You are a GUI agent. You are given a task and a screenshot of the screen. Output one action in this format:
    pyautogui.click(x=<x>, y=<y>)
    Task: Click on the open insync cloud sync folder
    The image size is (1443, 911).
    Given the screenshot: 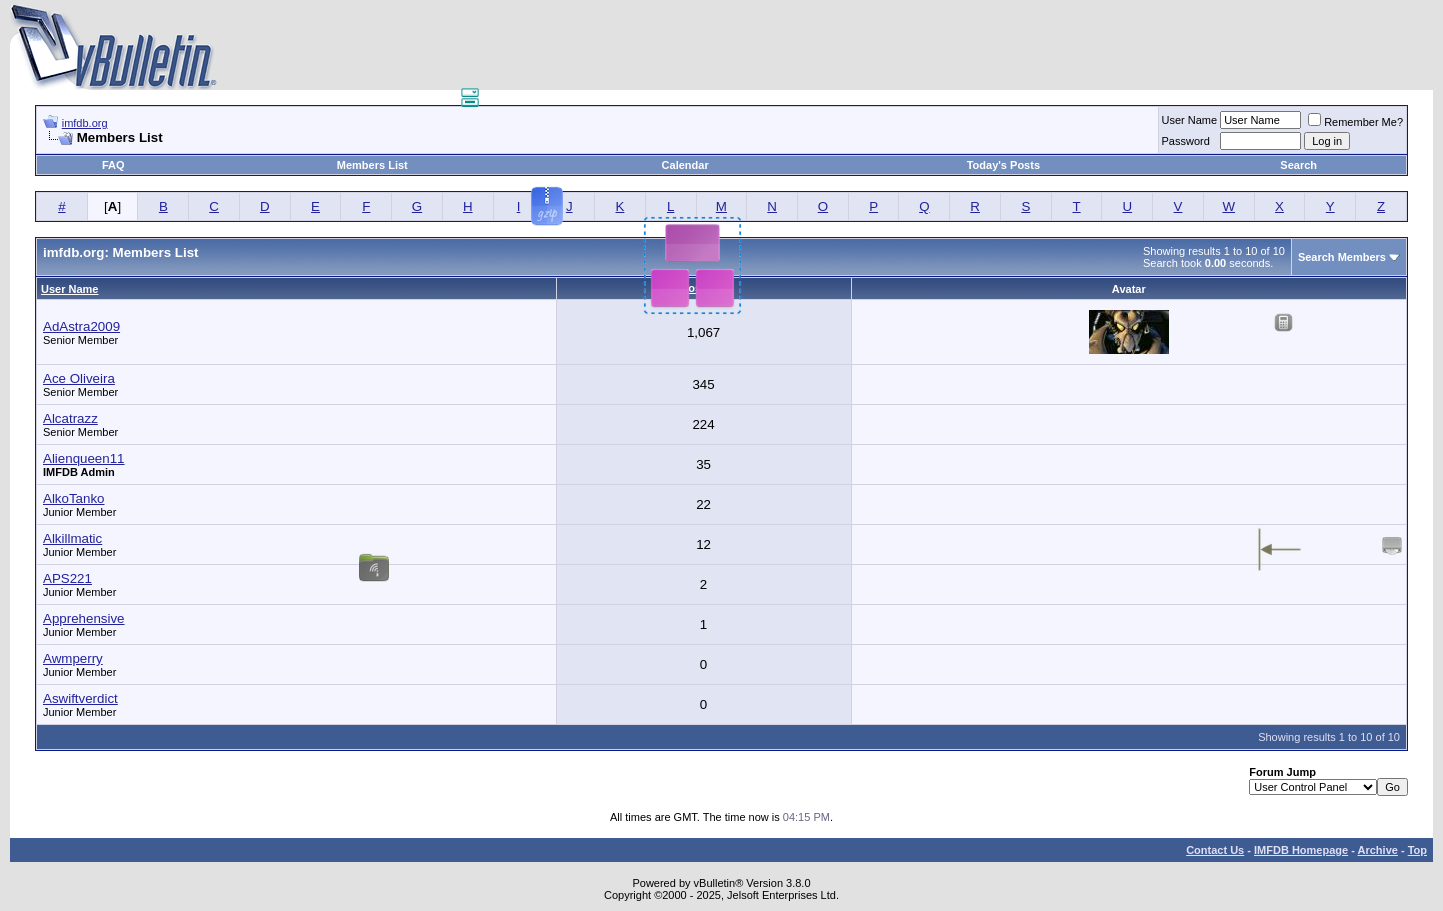 What is the action you would take?
    pyautogui.click(x=374, y=567)
    